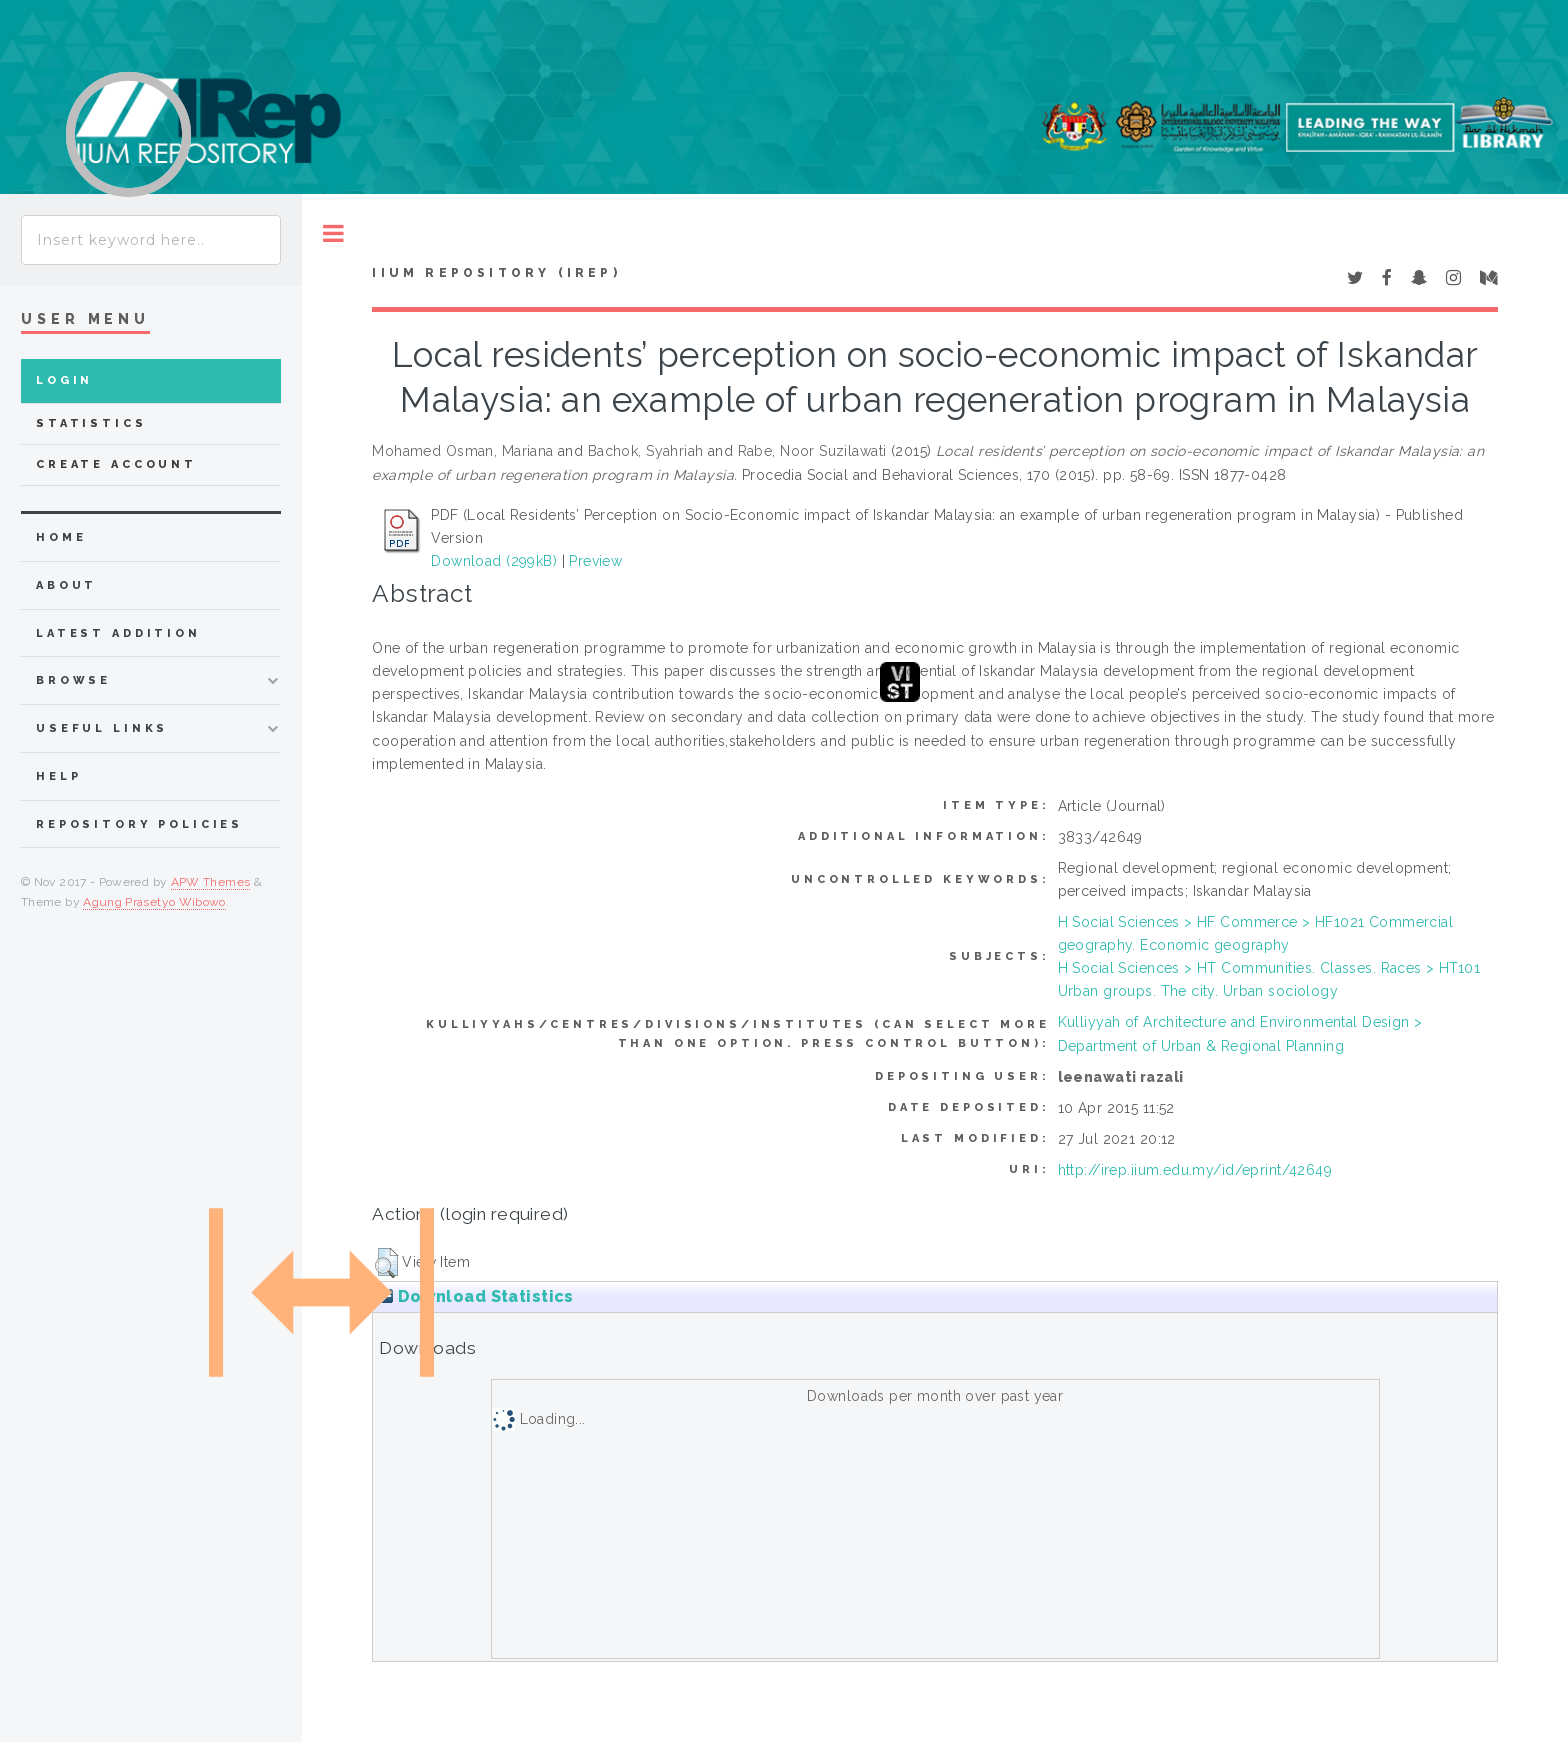 This screenshot has width=1568, height=1742. Describe the element at coordinates (128, 134) in the screenshot. I see `unselected radio button option` at that location.